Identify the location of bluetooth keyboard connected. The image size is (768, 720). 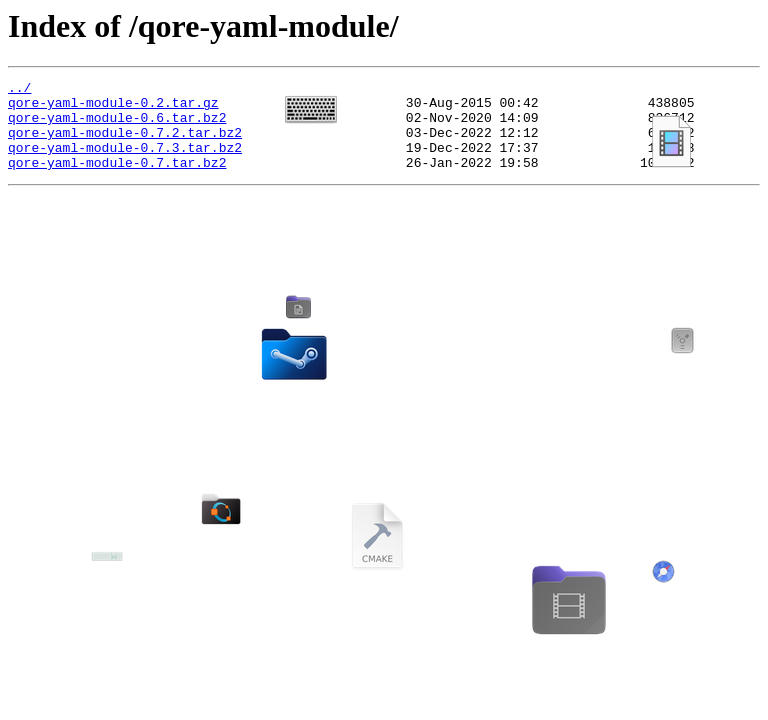
(311, 109).